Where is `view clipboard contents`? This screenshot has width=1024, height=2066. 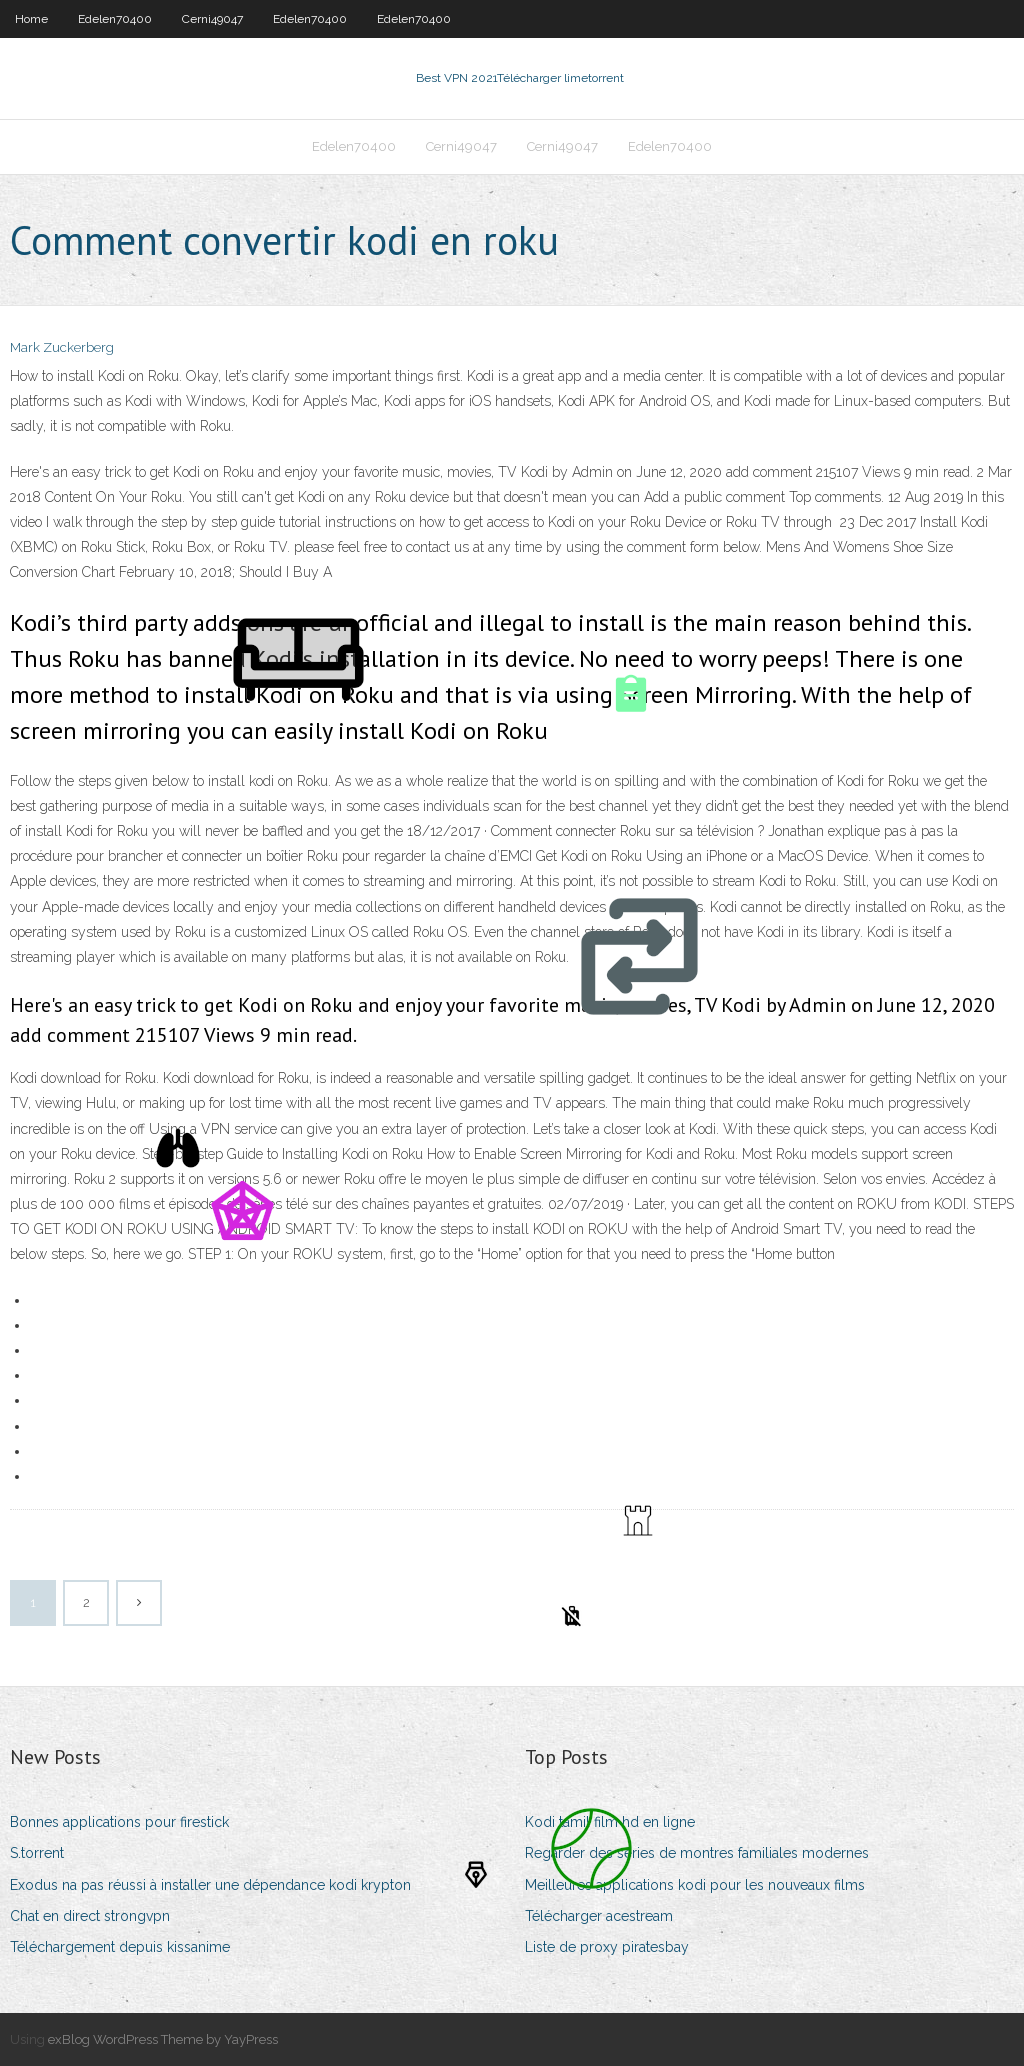 view clipboard contents is located at coordinates (631, 694).